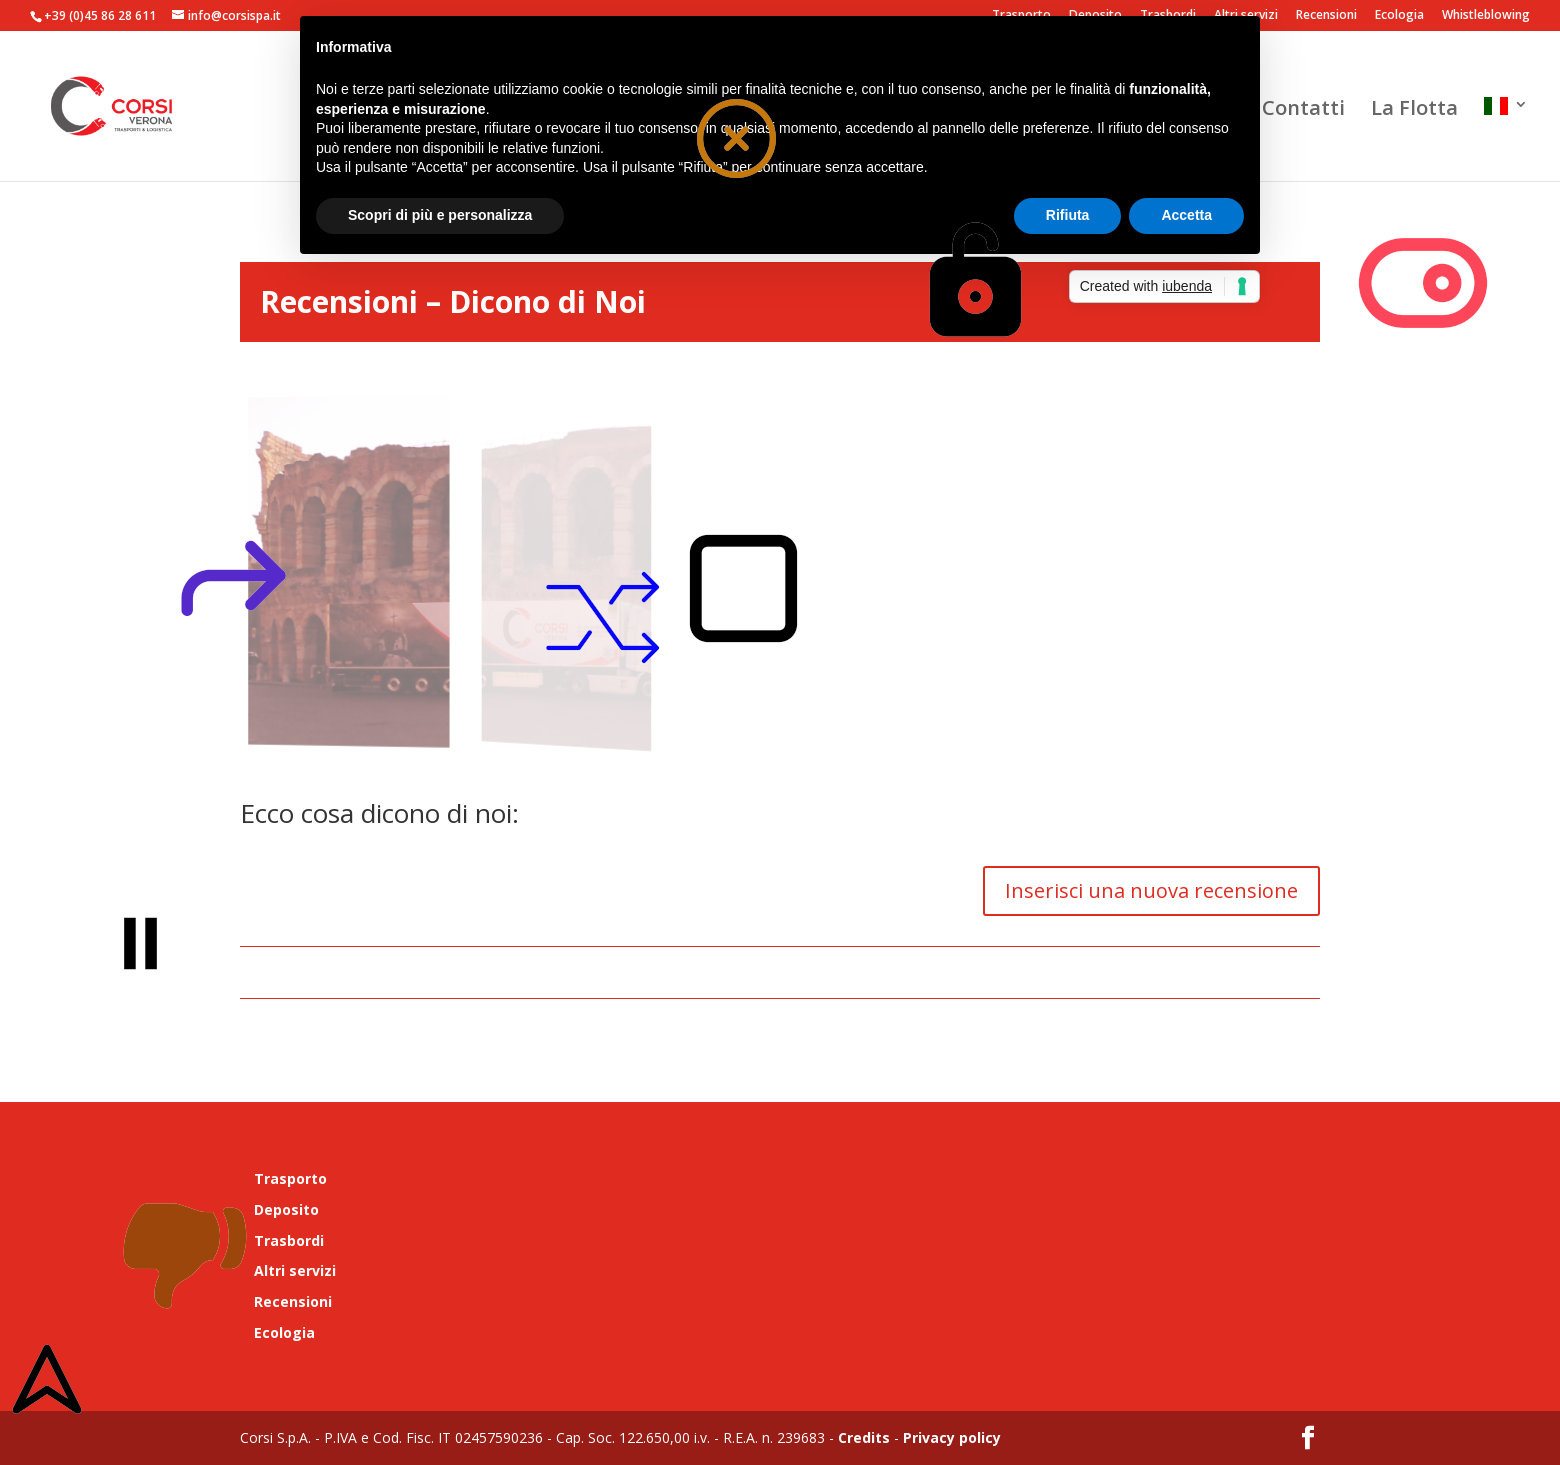  I want to click on close or dismiss a dialog, so click(736, 138).